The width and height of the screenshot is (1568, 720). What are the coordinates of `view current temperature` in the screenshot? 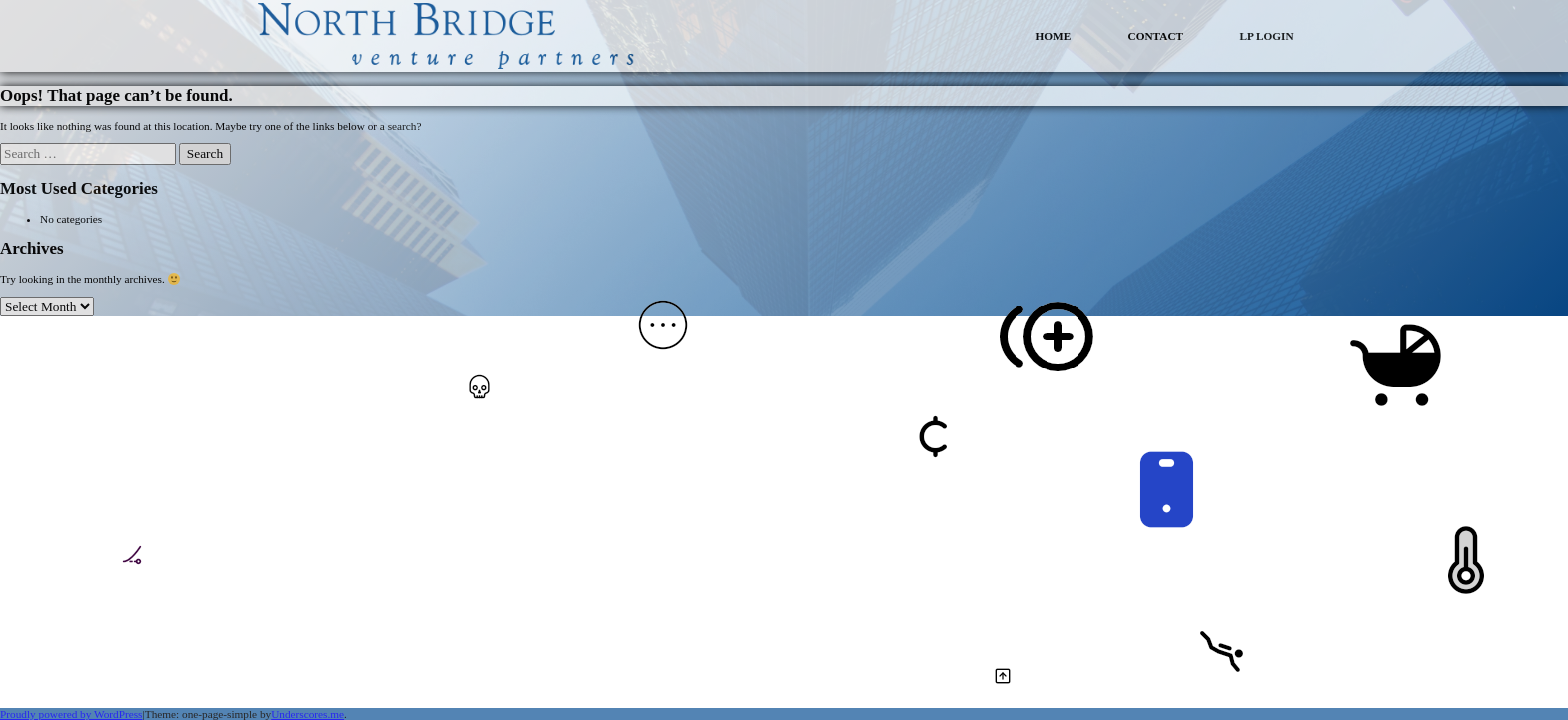 It's located at (1466, 560).